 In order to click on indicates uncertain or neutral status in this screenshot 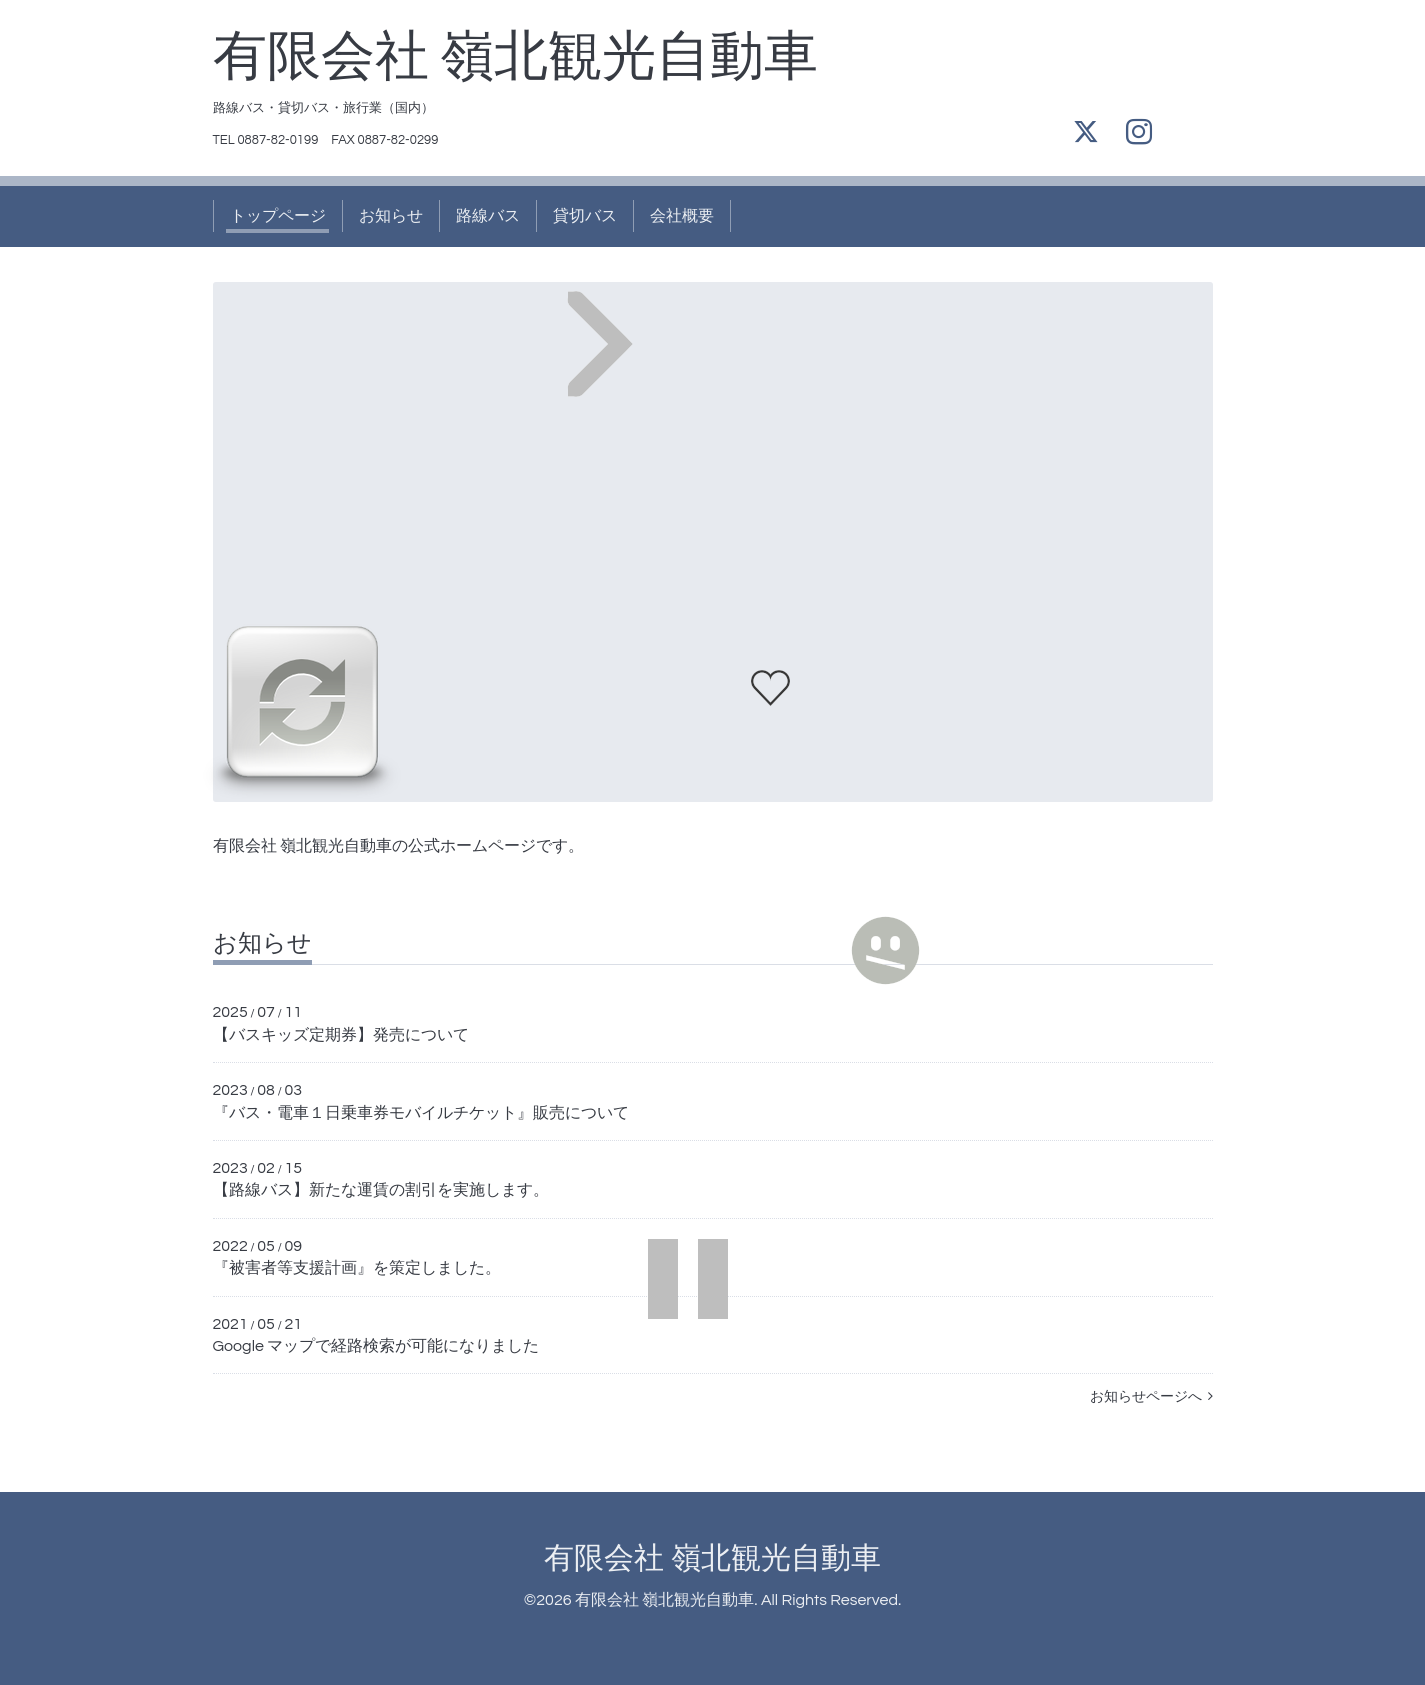, I will do `click(885, 950)`.